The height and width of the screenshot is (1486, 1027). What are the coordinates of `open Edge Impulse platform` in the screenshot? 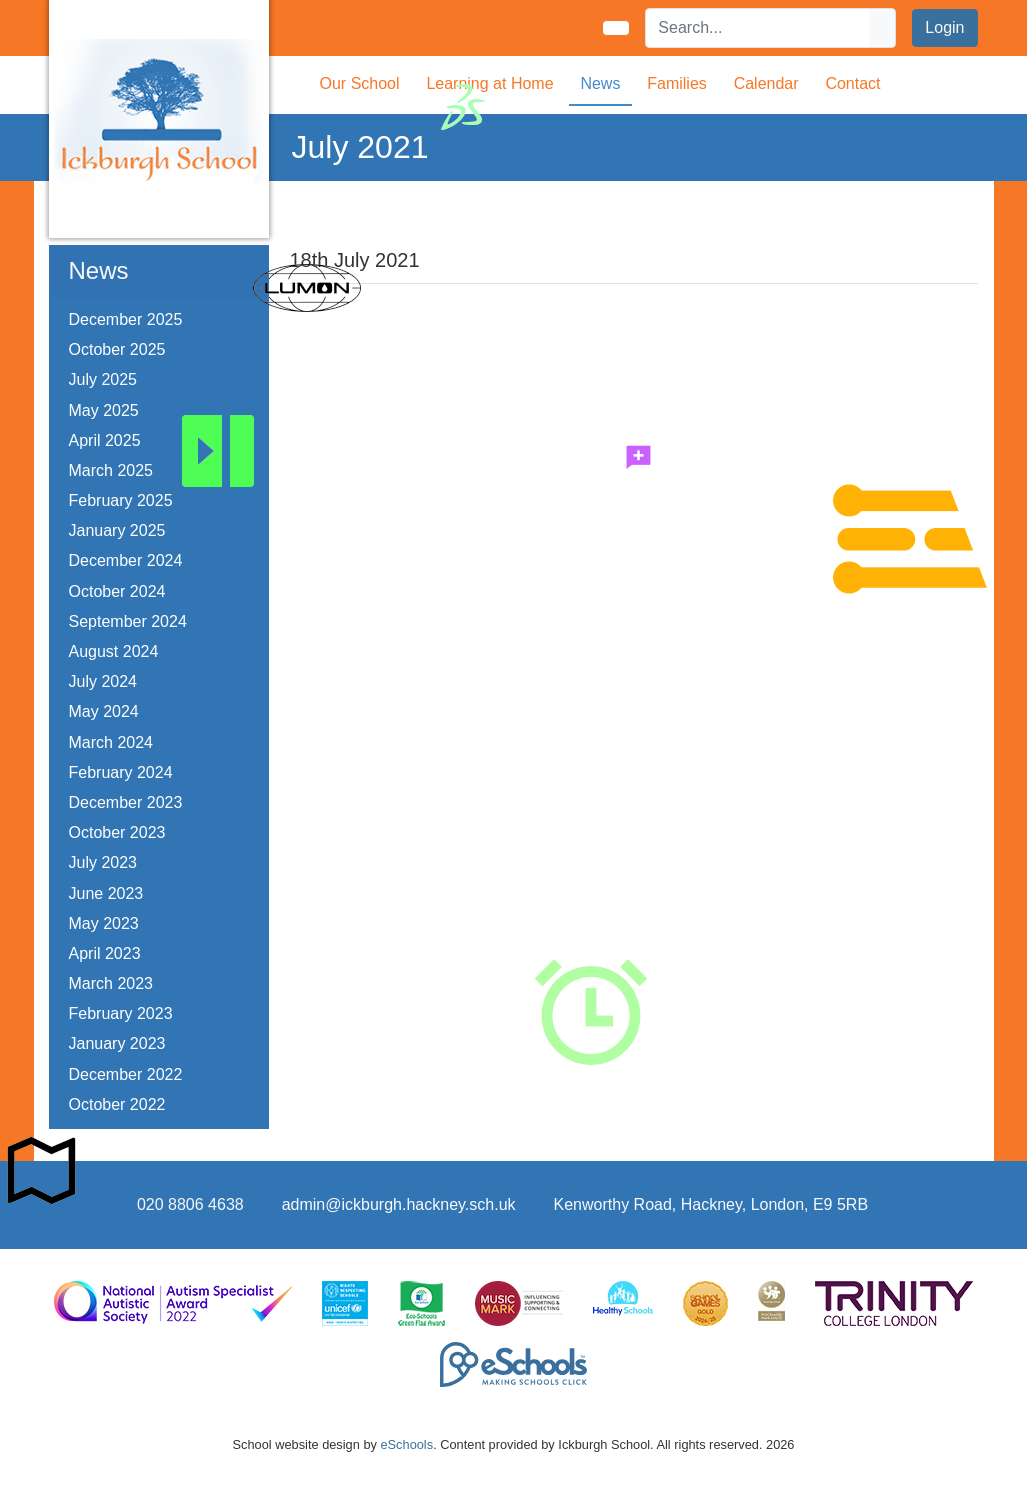 It's located at (910, 539).